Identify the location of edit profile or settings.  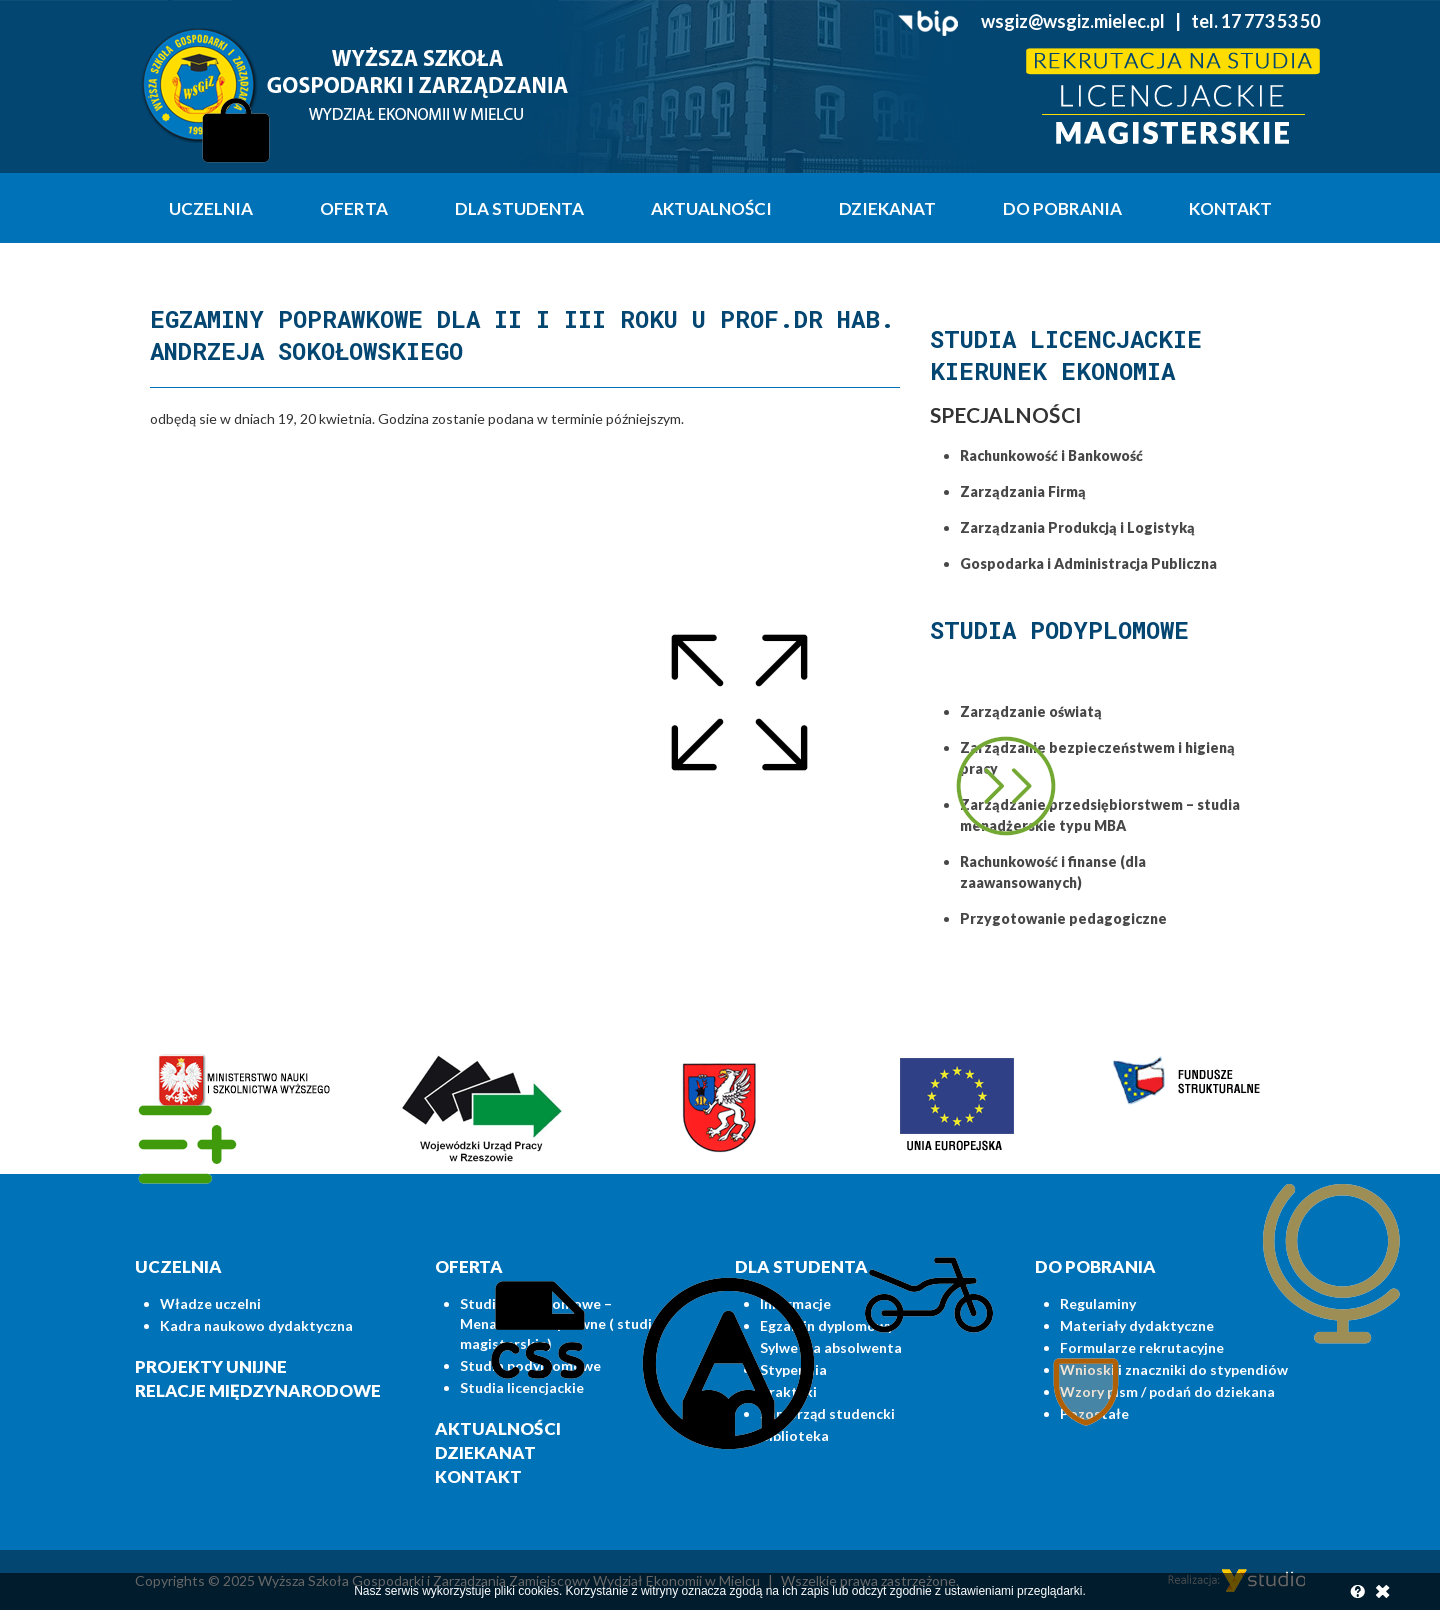
(728, 1363).